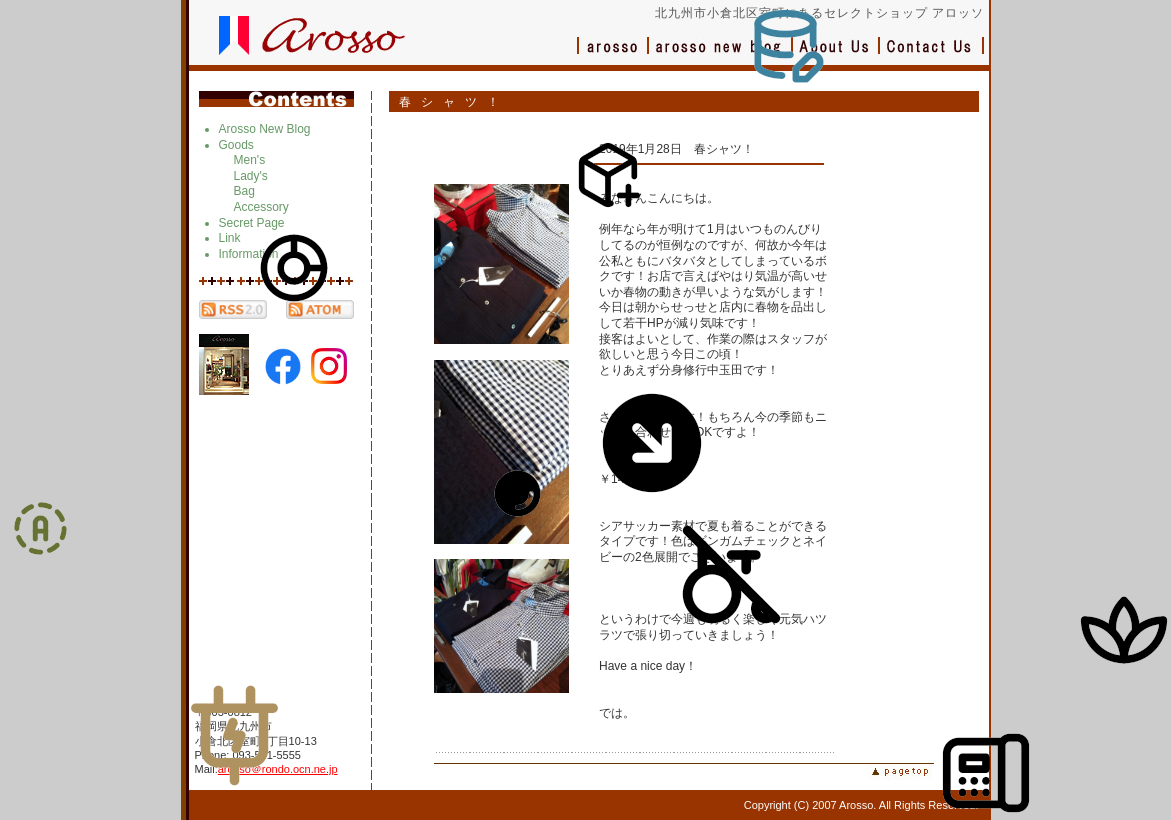 The height and width of the screenshot is (820, 1171). I want to click on call using landline phone, so click(986, 773).